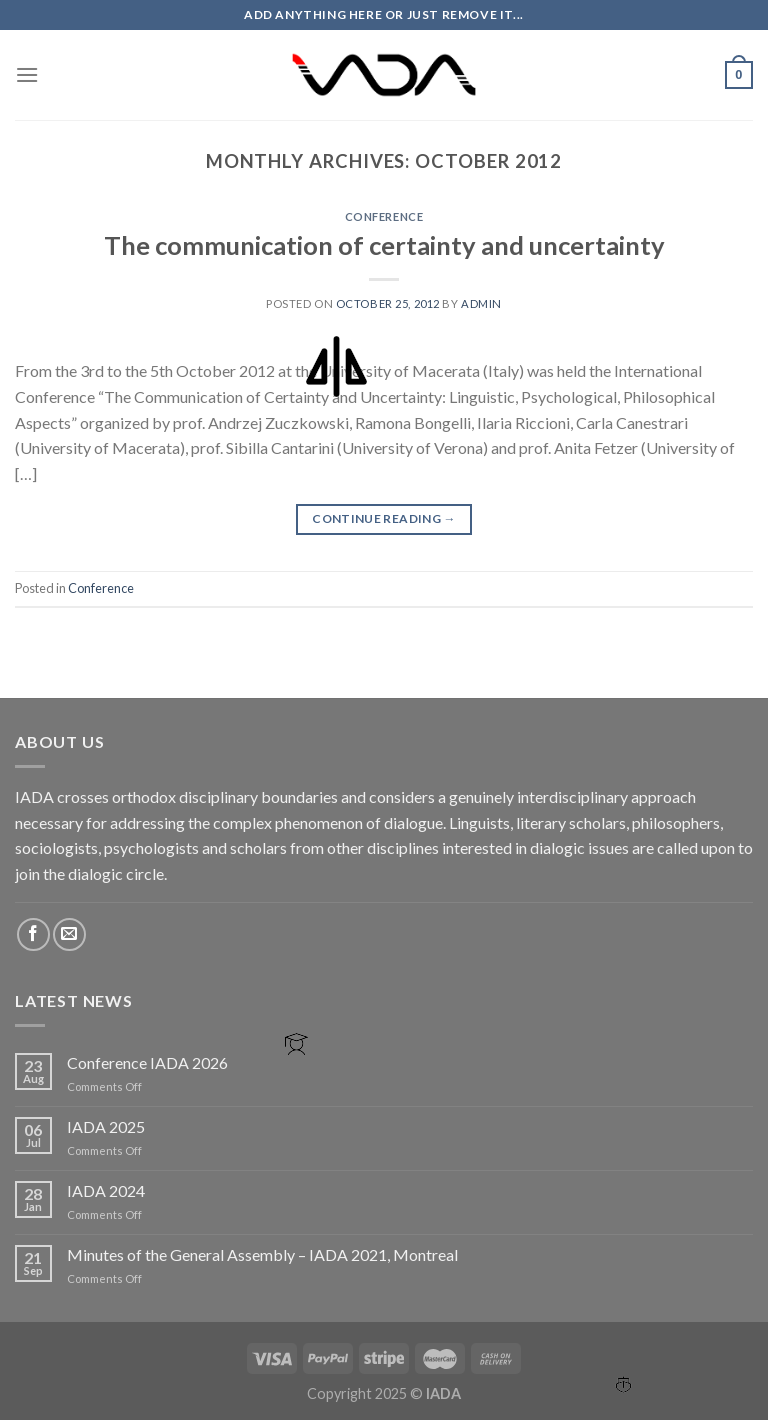 The height and width of the screenshot is (1420, 768). What do you see at coordinates (623, 1384) in the screenshot?
I see `access boat or marine transportation options` at bounding box center [623, 1384].